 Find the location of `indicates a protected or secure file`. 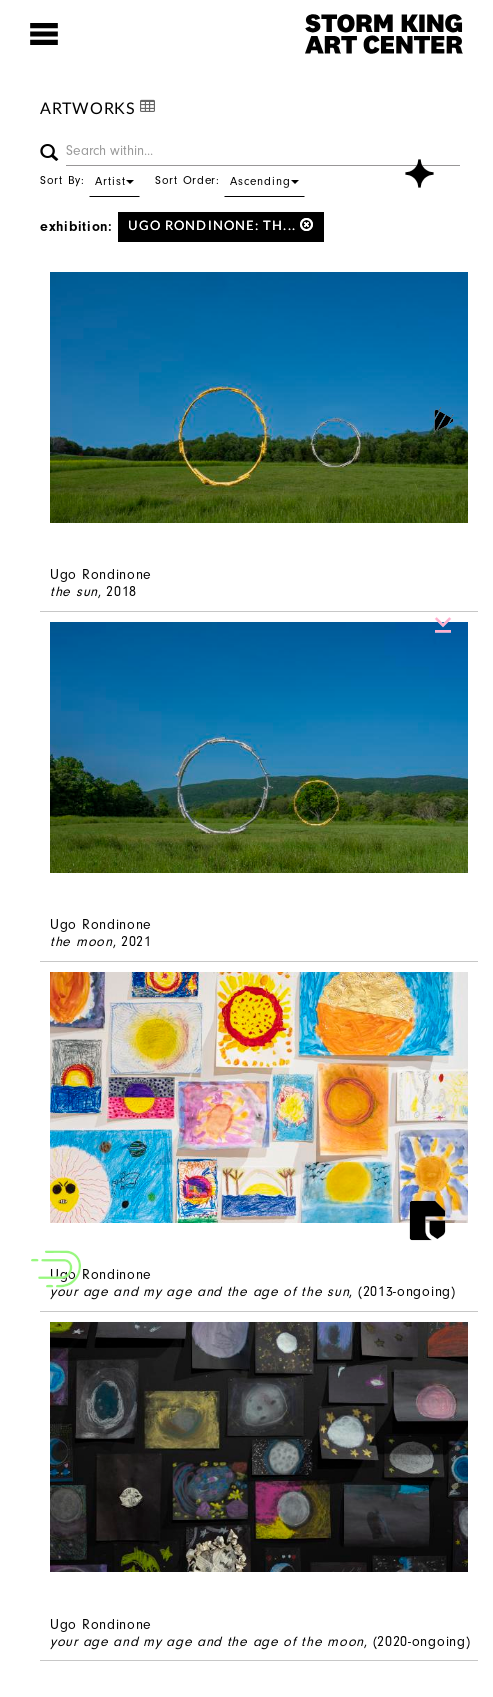

indicates a protected or secure file is located at coordinates (427, 1220).